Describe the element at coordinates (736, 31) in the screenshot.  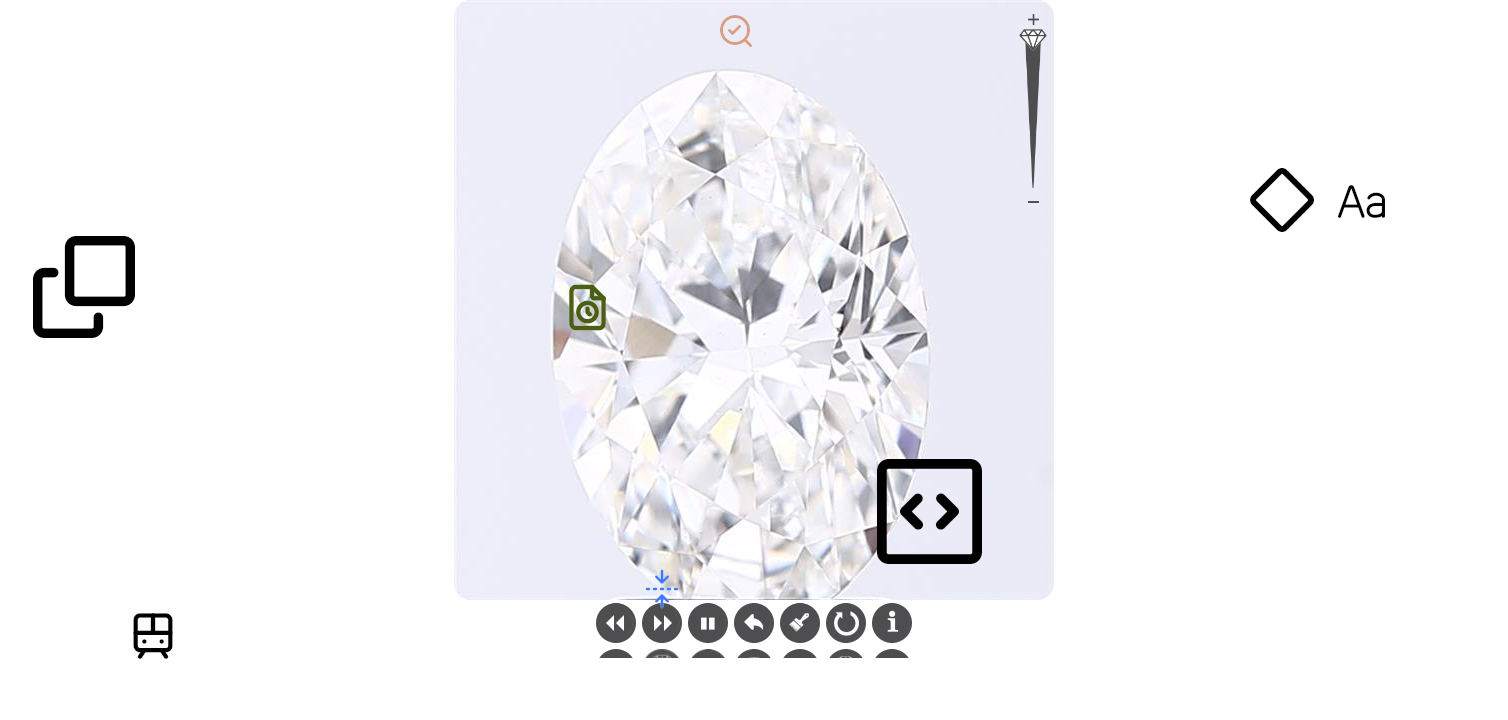
I see `code scan completed successfully` at that location.